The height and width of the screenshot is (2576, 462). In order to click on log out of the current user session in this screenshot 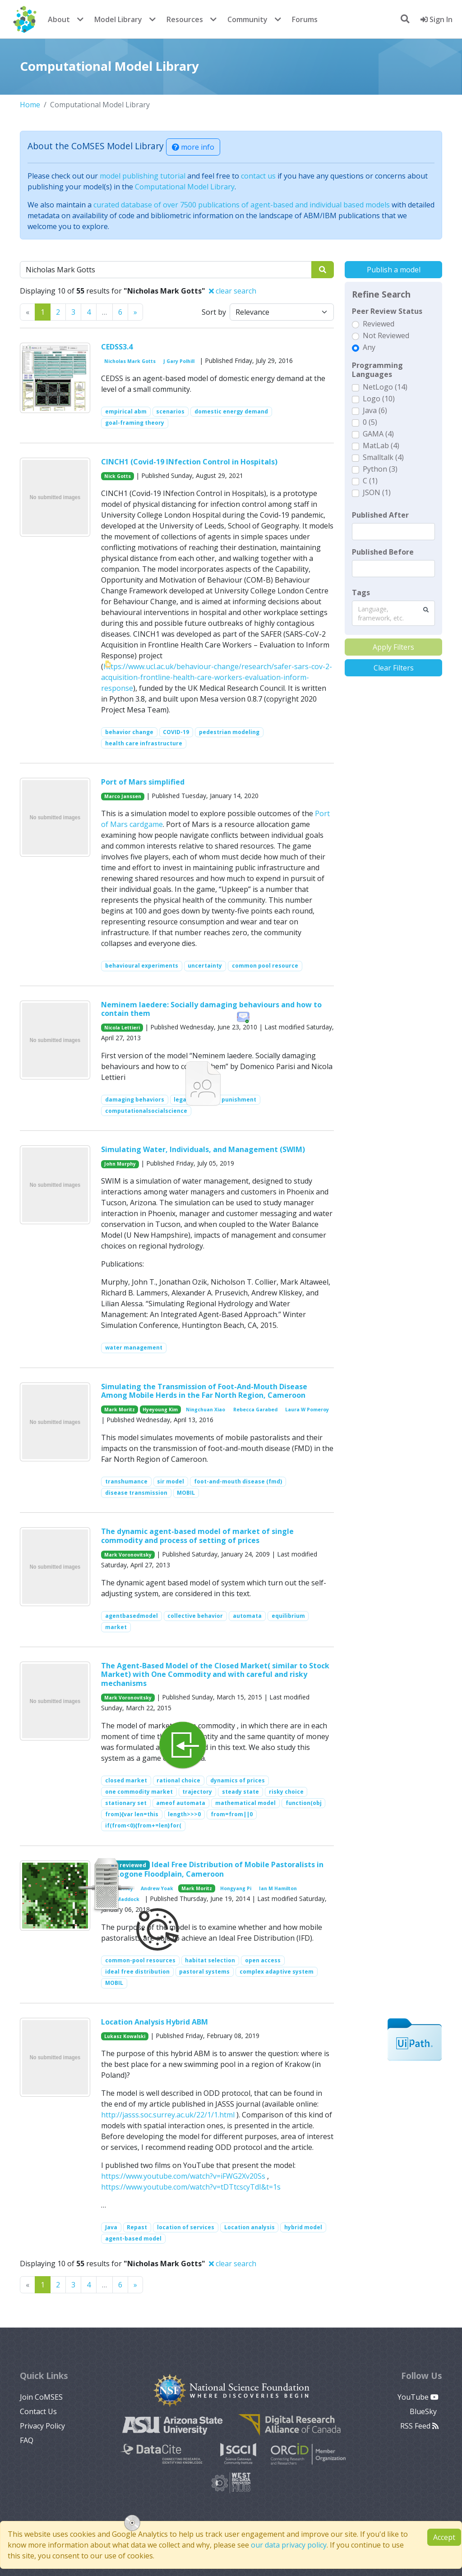, I will do `click(183, 1745)`.